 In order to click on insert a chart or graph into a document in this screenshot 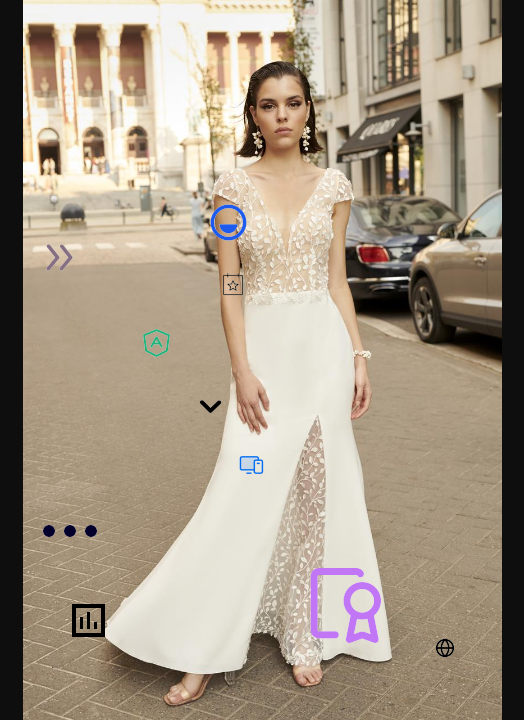, I will do `click(88, 620)`.